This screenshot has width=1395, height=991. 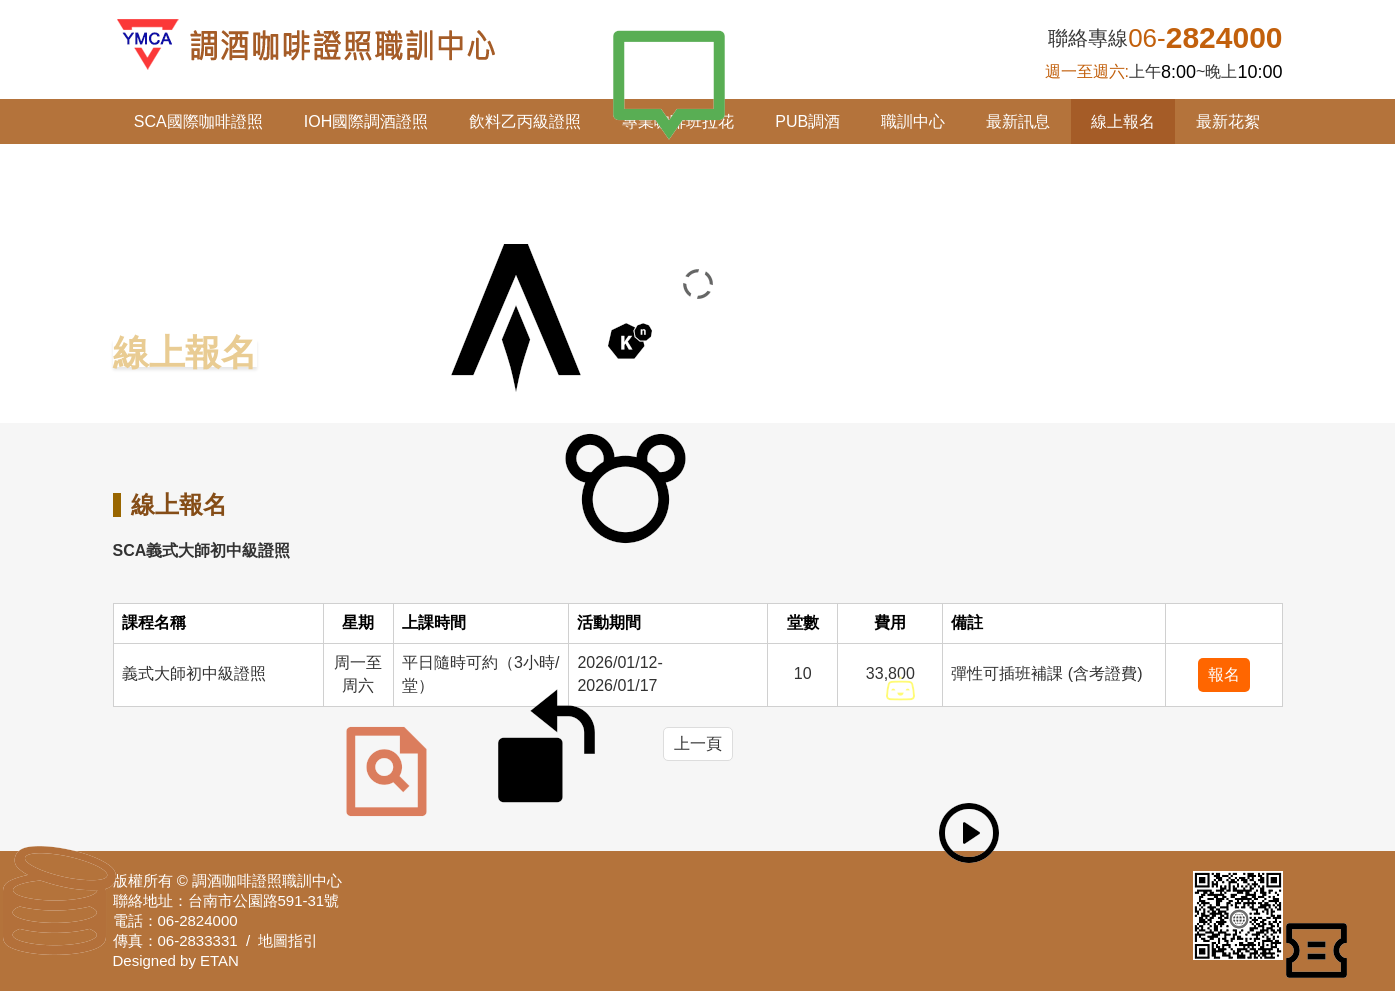 What do you see at coordinates (516, 318) in the screenshot?
I see `open alacritty terminal emulator` at bounding box center [516, 318].